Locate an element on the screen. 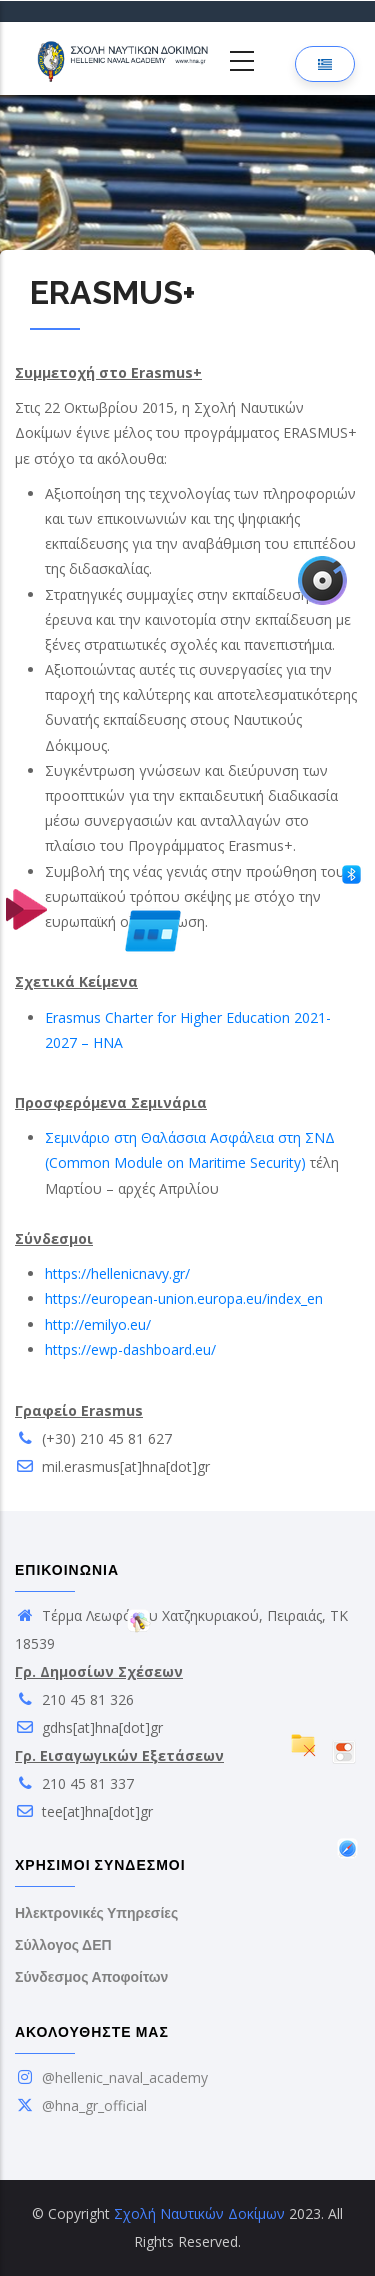 The height and width of the screenshot is (2276, 375). open the web browser app is located at coordinates (347, 1848).